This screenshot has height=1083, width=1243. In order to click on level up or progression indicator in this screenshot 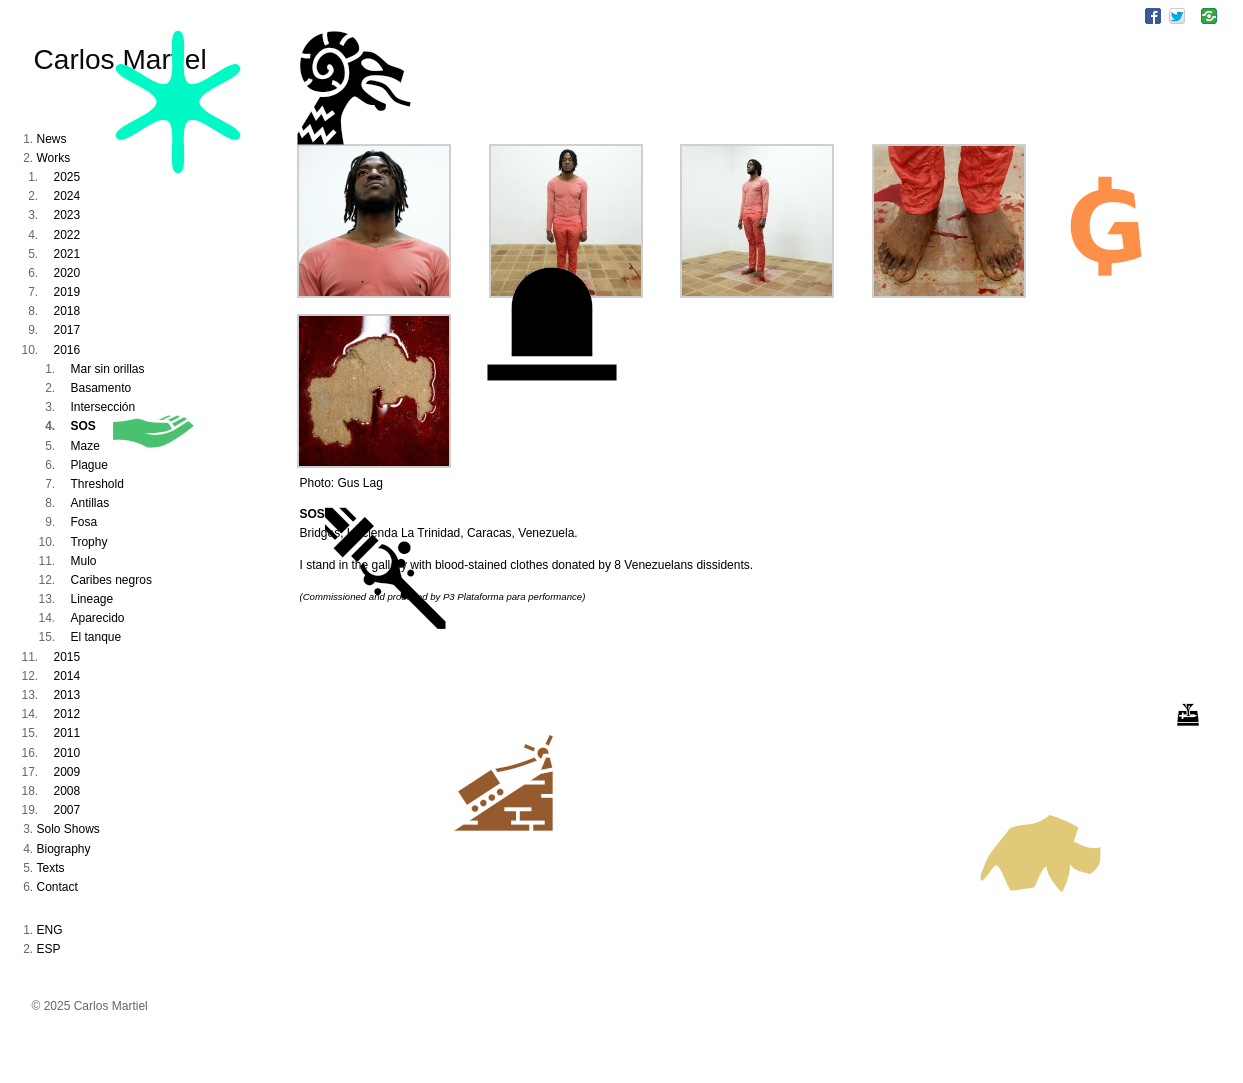, I will do `click(504, 782)`.